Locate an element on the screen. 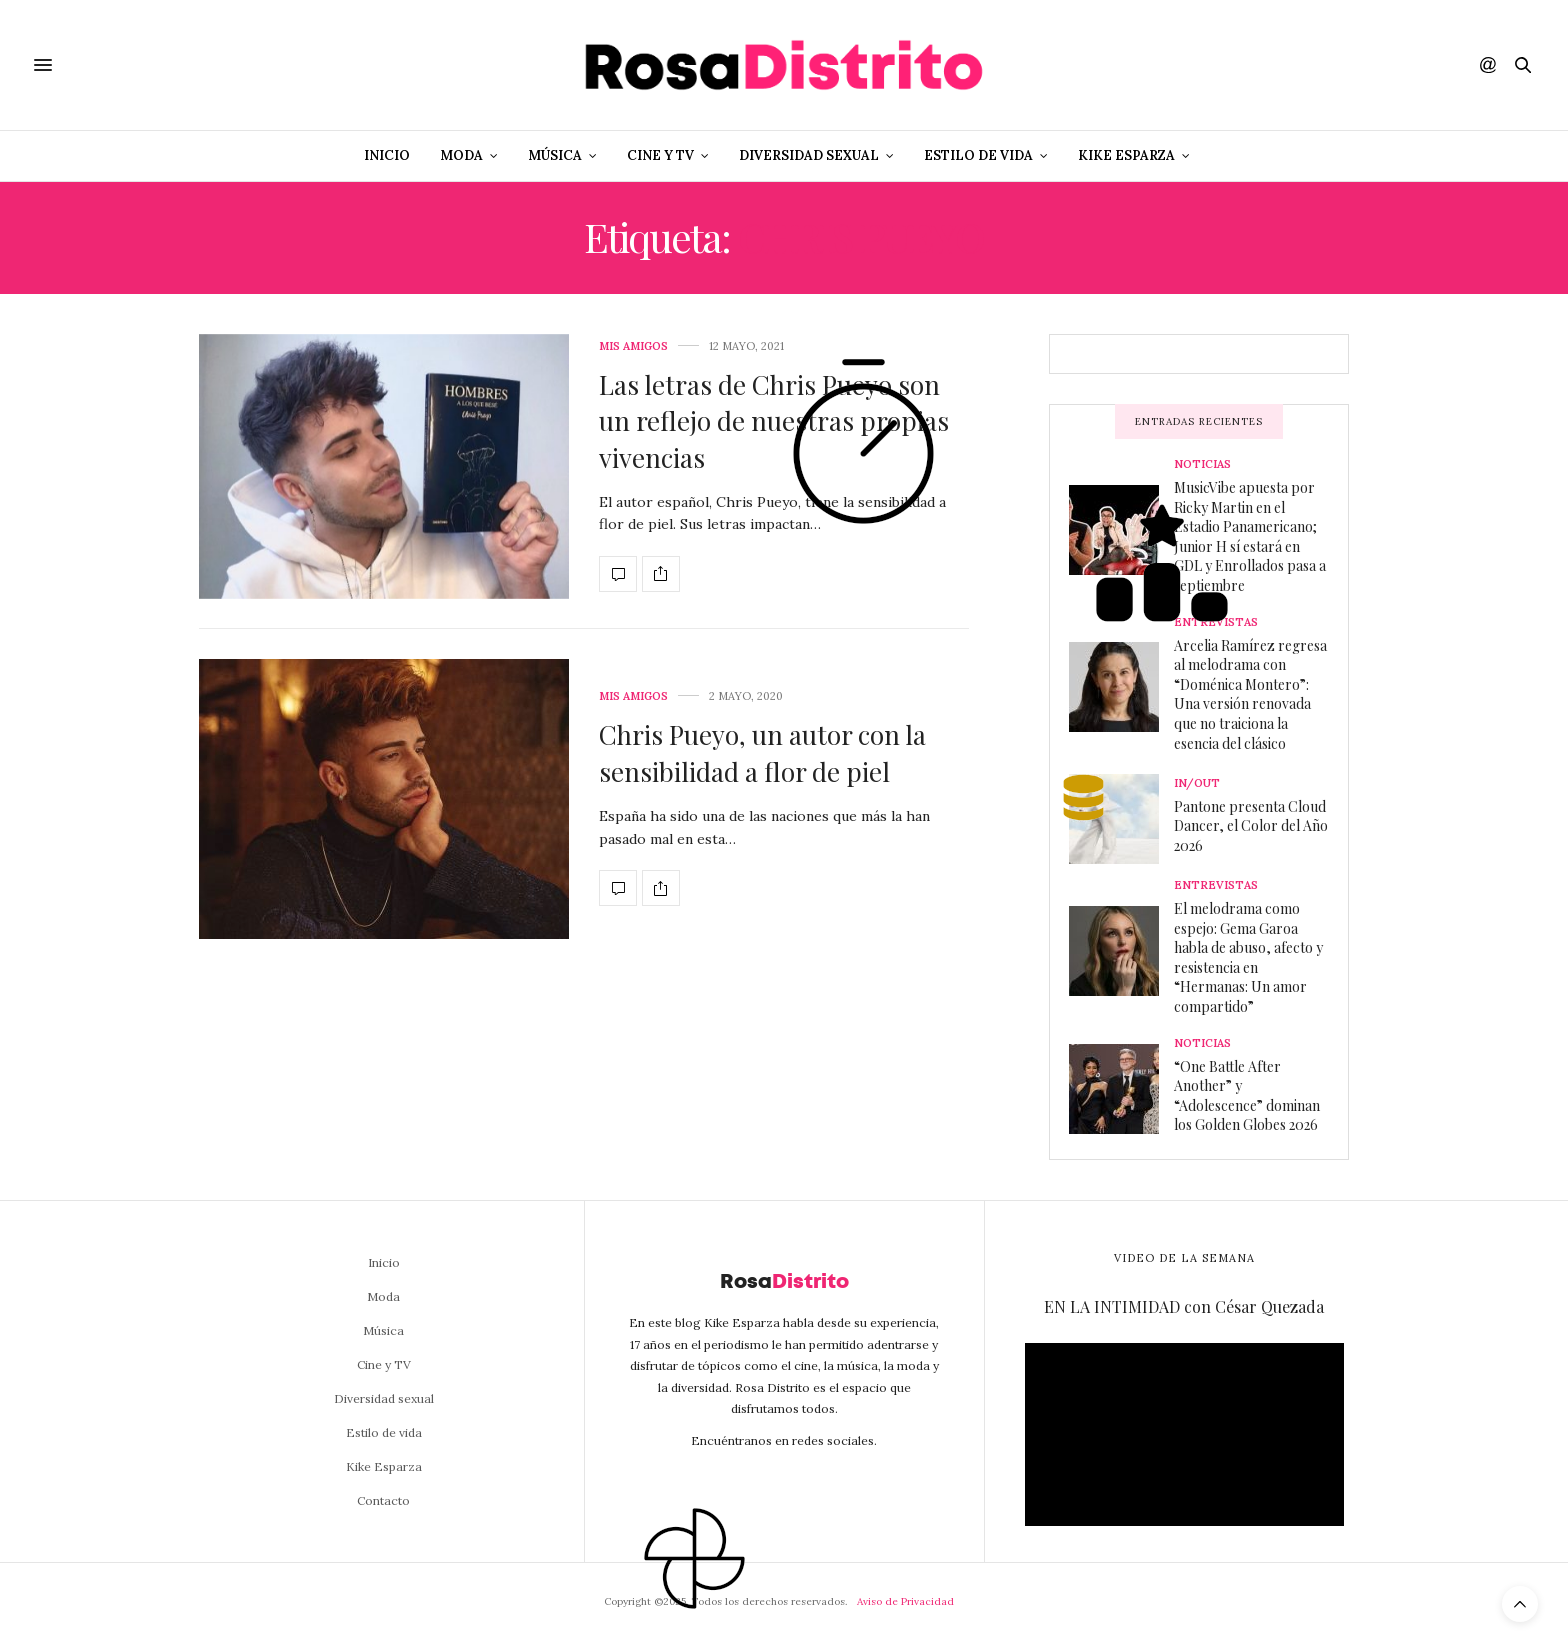 Image resolution: width=1568 pixels, height=1652 pixels. set a countdown timer is located at coordinates (863, 447).